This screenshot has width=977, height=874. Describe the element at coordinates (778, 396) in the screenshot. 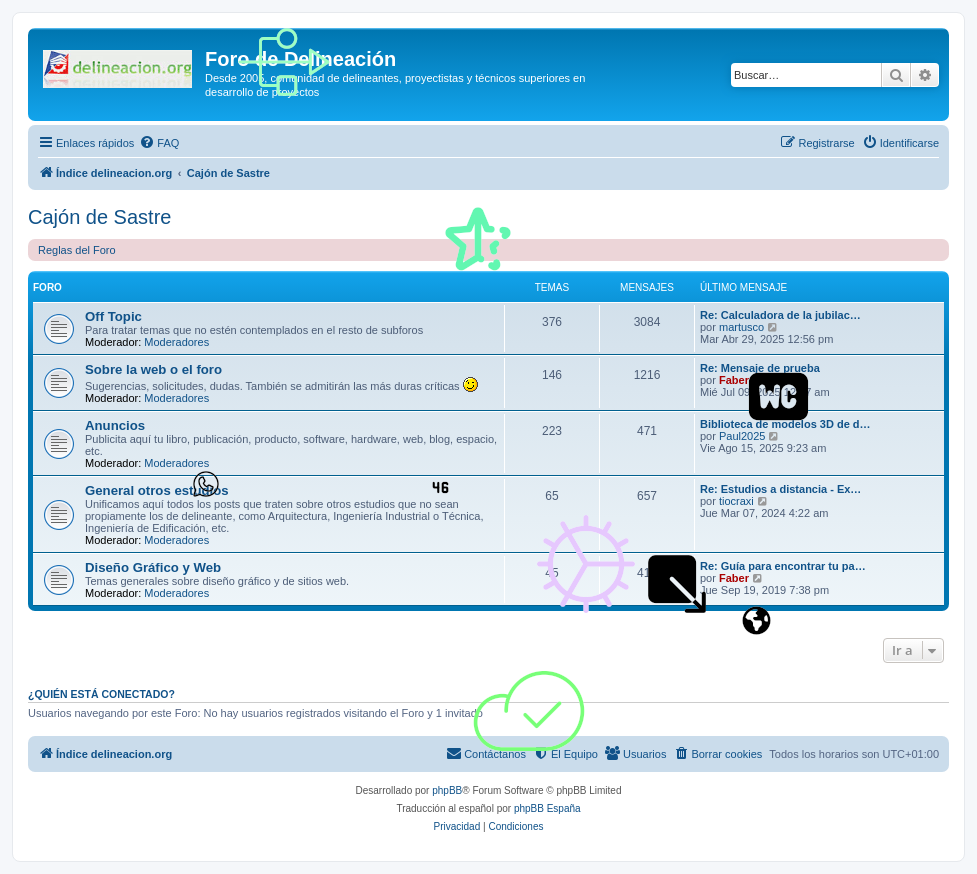

I see `indicates restroom or toilet facility nearby` at that location.